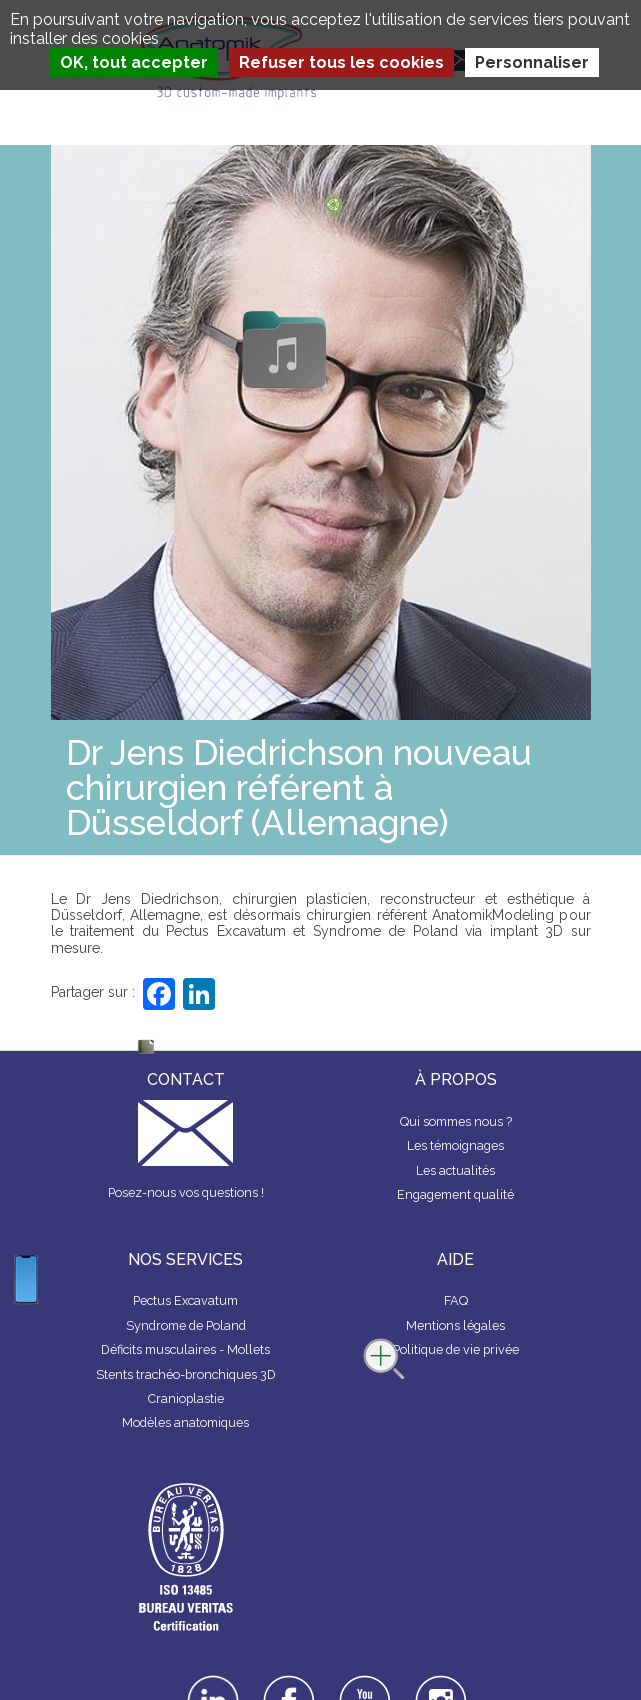 The width and height of the screenshot is (641, 1700). What do you see at coordinates (333, 204) in the screenshot?
I see `launch the ubuntu mate desktop environment` at bounding box center [333, 204].